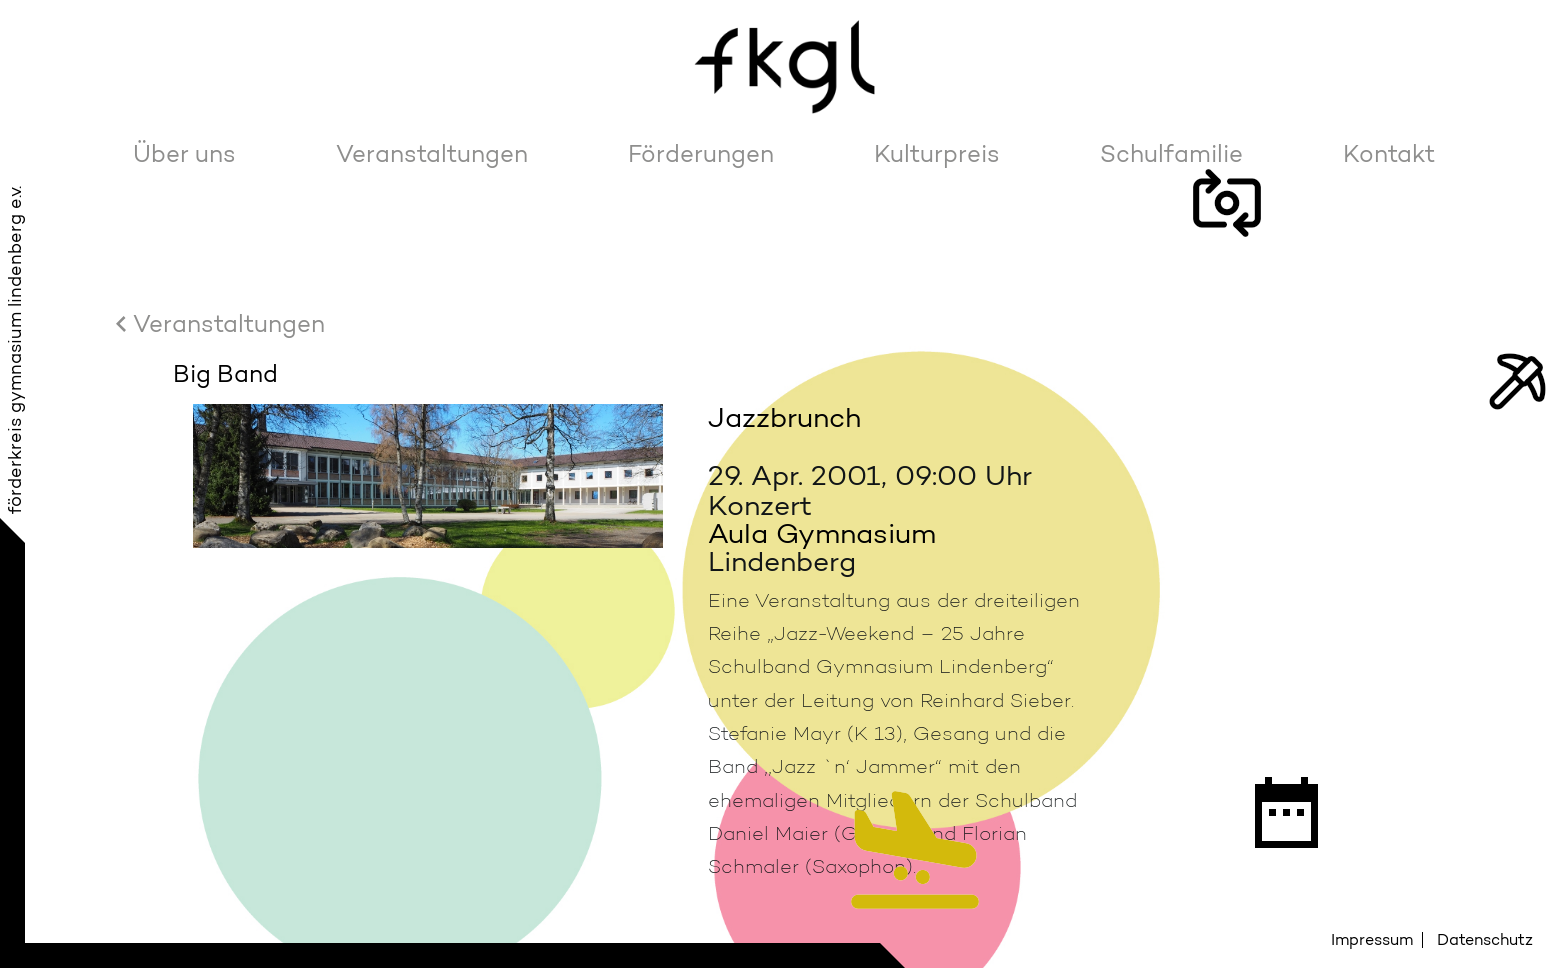 The height and width of the screenshot is (968, 1568). I want to click on indicates incoming or arriving flight, so click(915, 852).